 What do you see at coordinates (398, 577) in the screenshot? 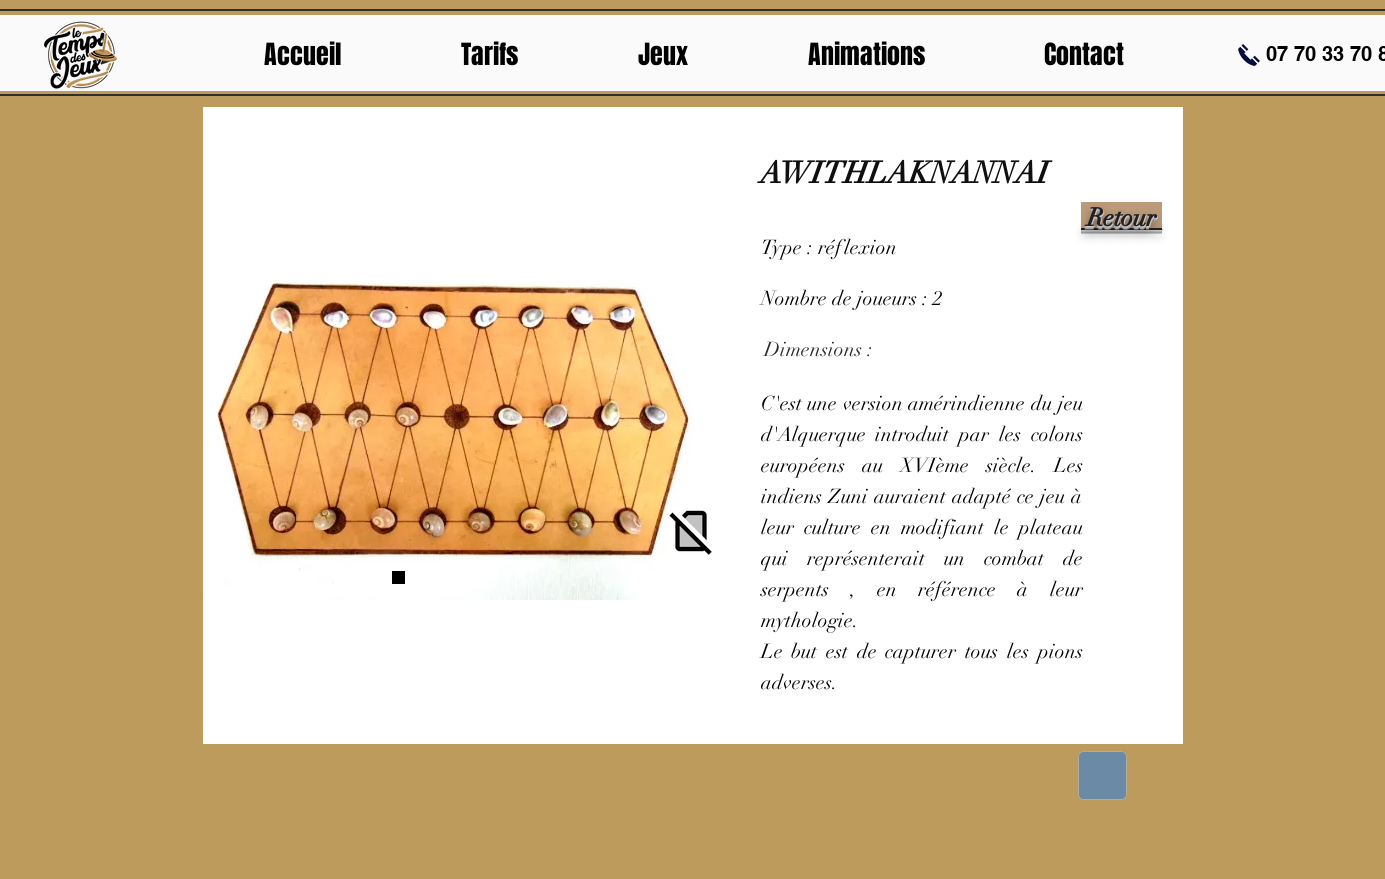
I see `stop media playback` at bounding box center [398, 577].